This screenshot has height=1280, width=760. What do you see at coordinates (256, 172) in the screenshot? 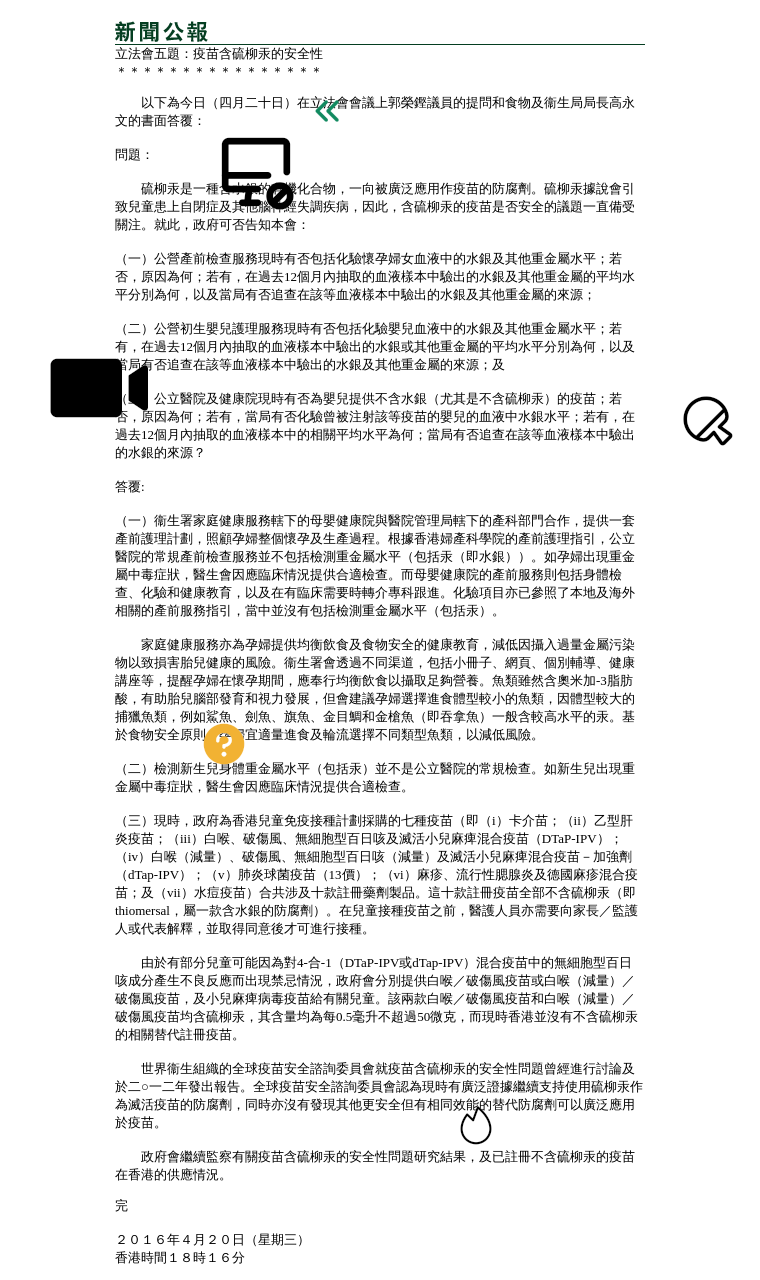
I see `cancel or disconnect from desktop computer` at bounding box center [256, 172].